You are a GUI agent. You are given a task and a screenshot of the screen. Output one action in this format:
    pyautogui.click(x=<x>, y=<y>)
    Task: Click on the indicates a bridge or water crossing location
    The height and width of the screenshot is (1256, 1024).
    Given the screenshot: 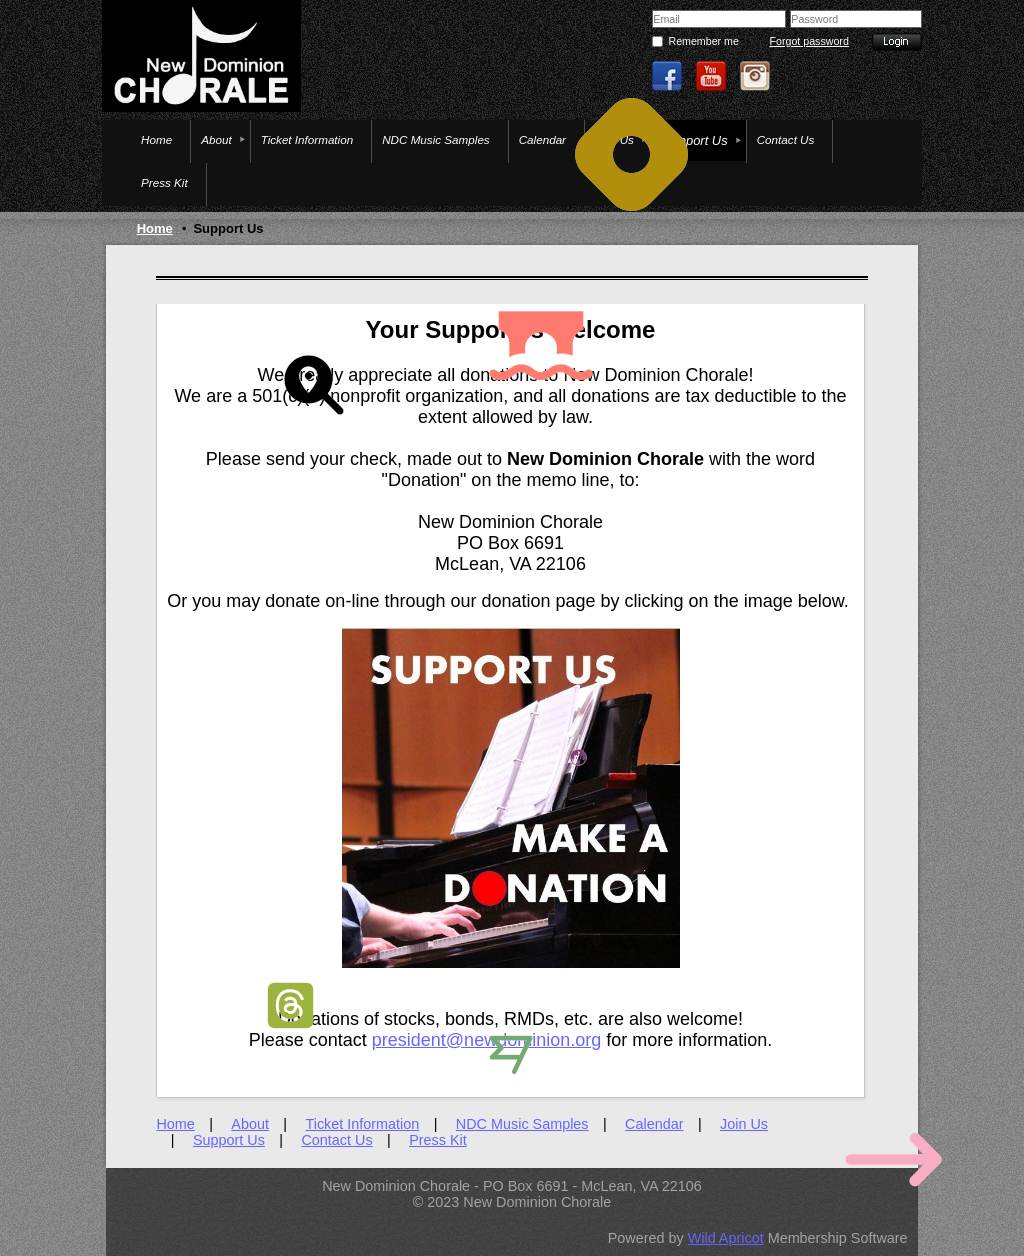 What is the action you would take?
    pyautogui.click(x=541, y=343)
    